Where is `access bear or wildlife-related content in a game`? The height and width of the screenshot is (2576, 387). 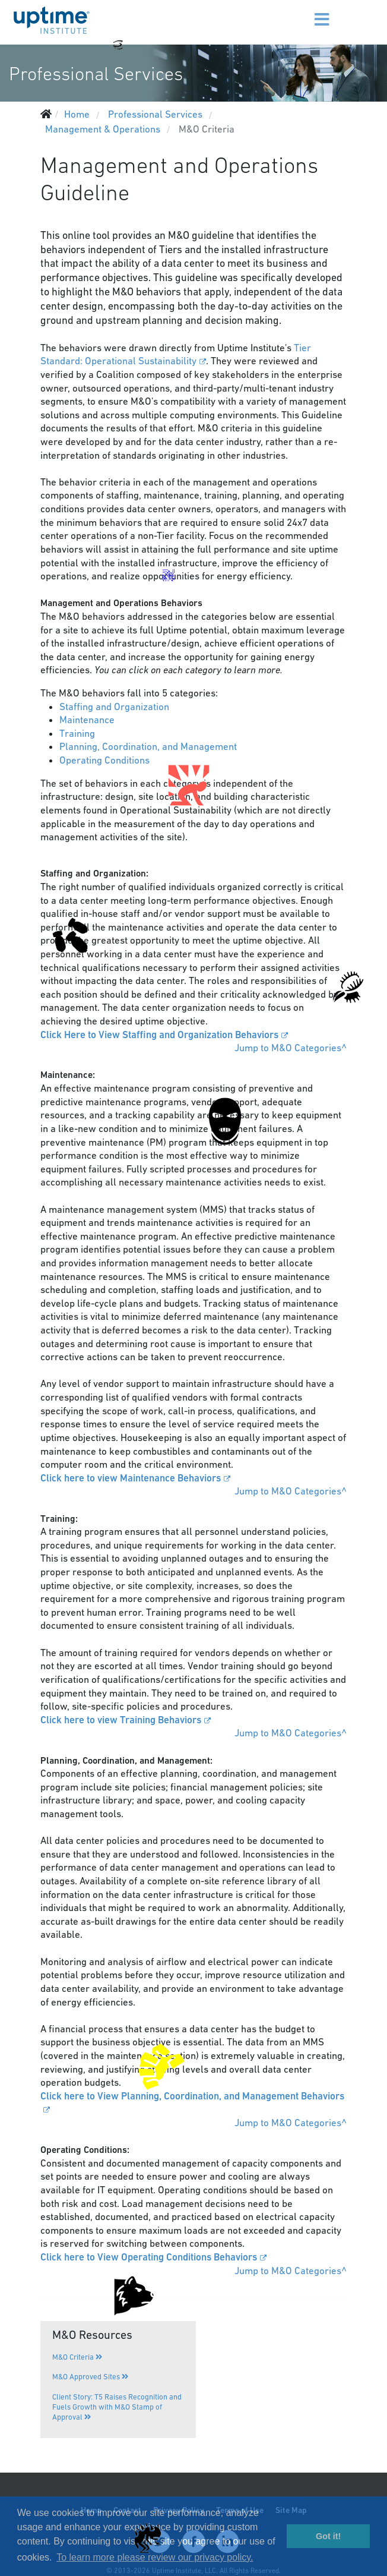
access bear or wildlife-related content in a game is located at coordinates (135, 2296).